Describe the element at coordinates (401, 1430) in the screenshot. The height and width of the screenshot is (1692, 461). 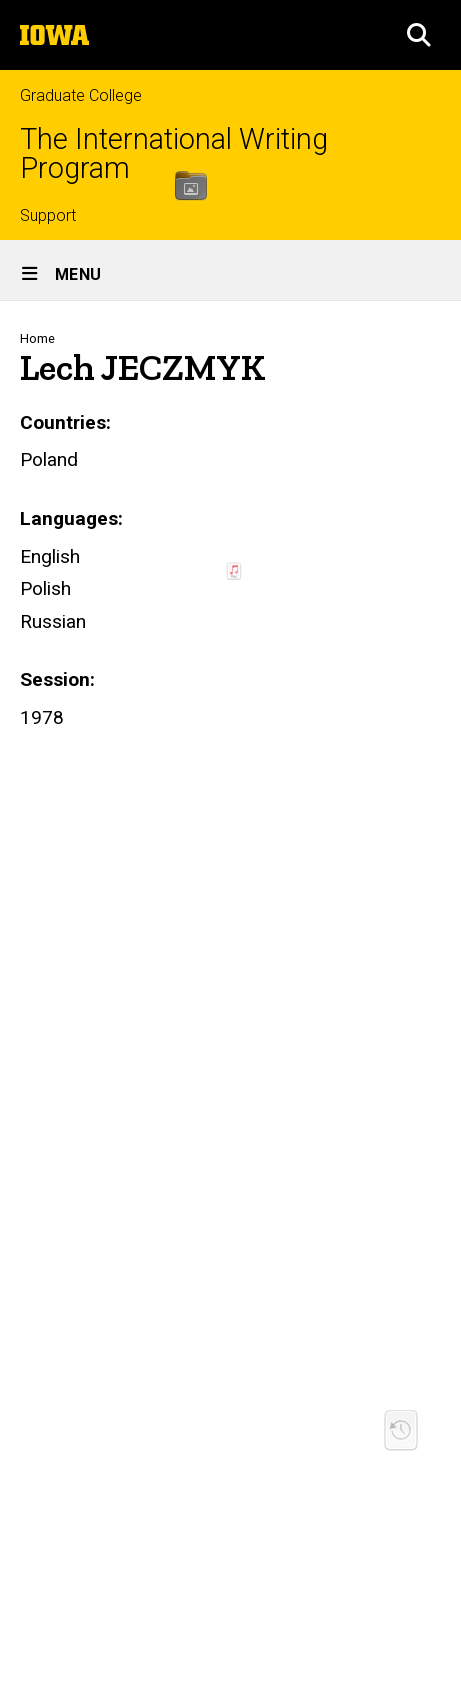
I see `a file backup or version history document` at that location.